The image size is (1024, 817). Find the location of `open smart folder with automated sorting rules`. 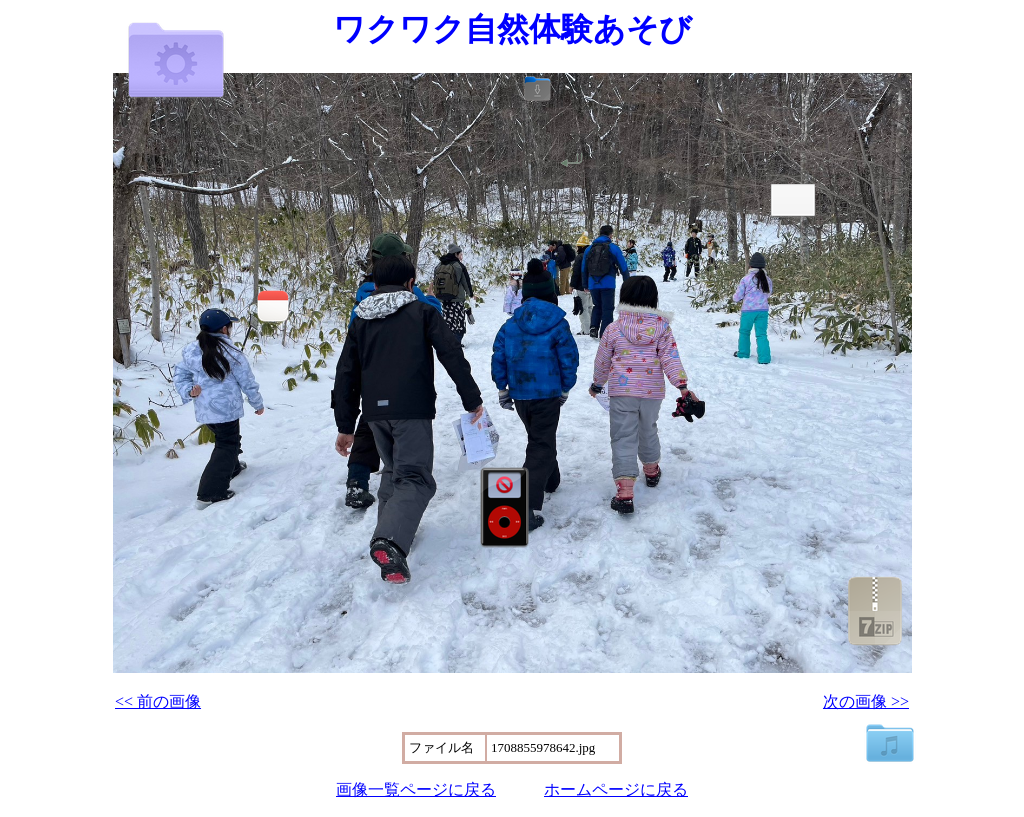

open smart folder with automated sorting rules is located at coordinates (176, 60).